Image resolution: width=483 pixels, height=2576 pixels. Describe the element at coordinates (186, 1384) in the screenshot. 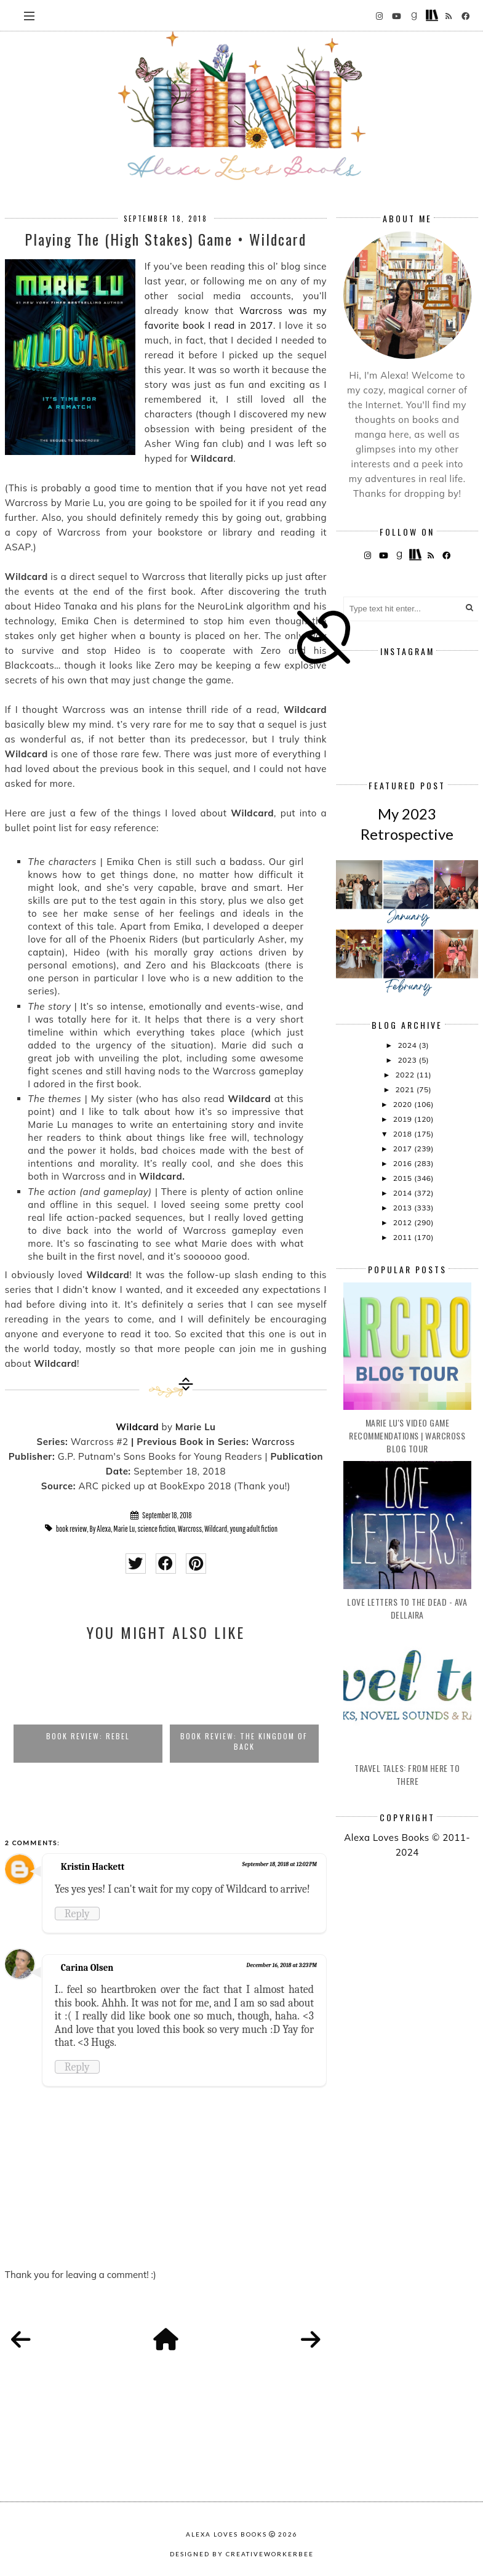

I see `adjust horizontal divider position` at that location.